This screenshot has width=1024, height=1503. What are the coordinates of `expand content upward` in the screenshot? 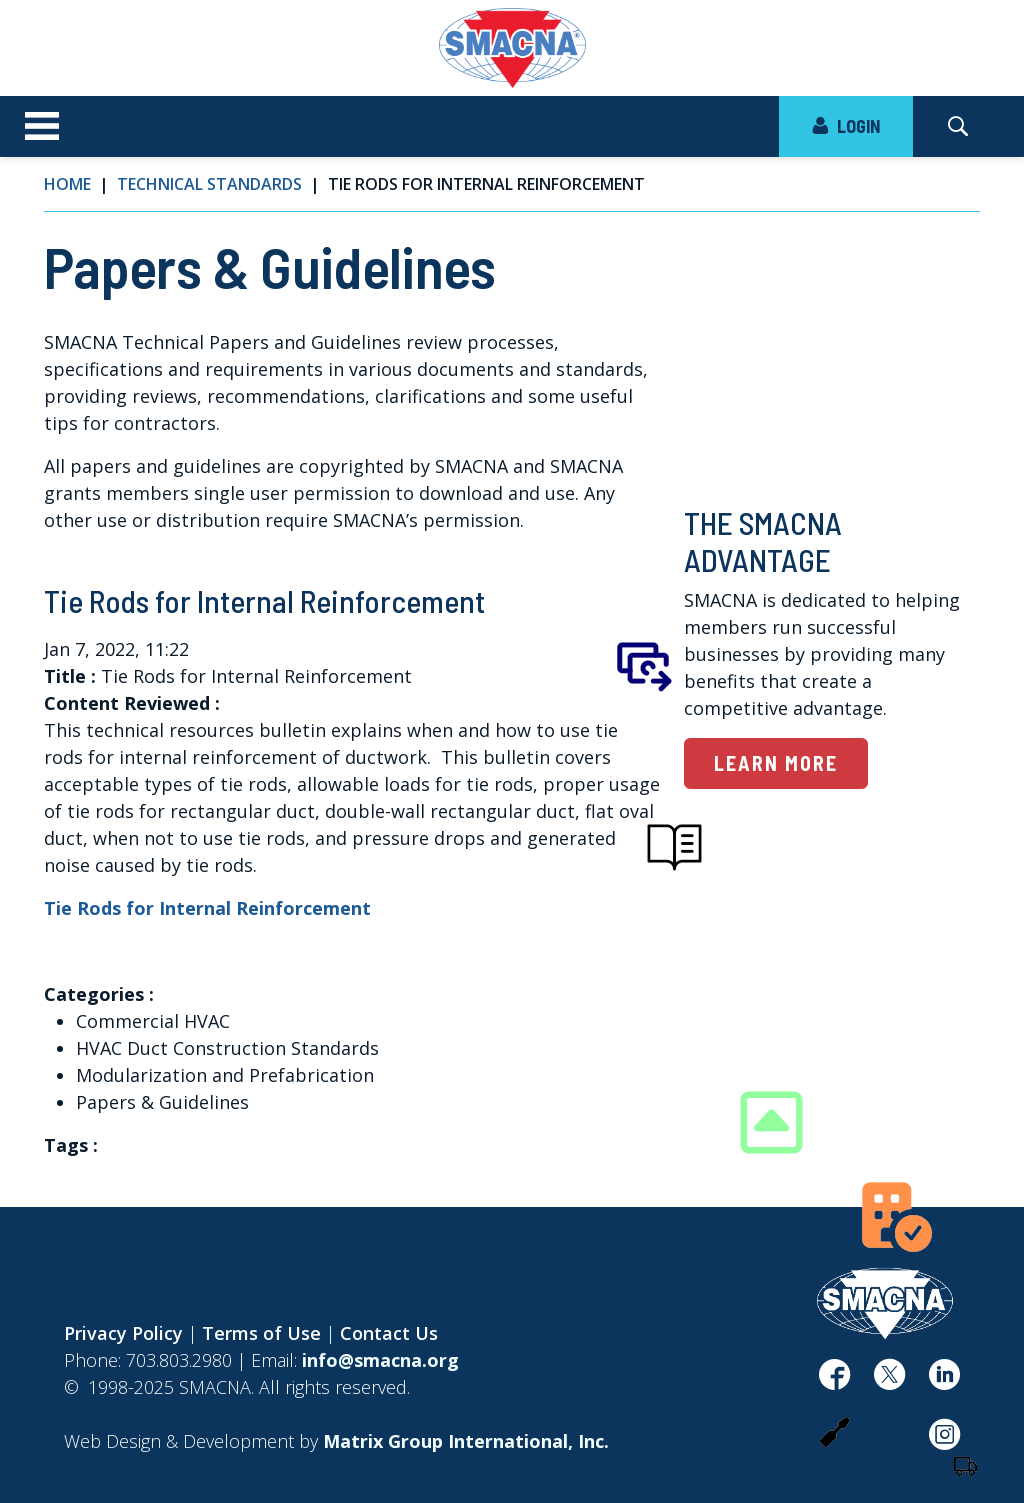 It's located at (771, 1122).